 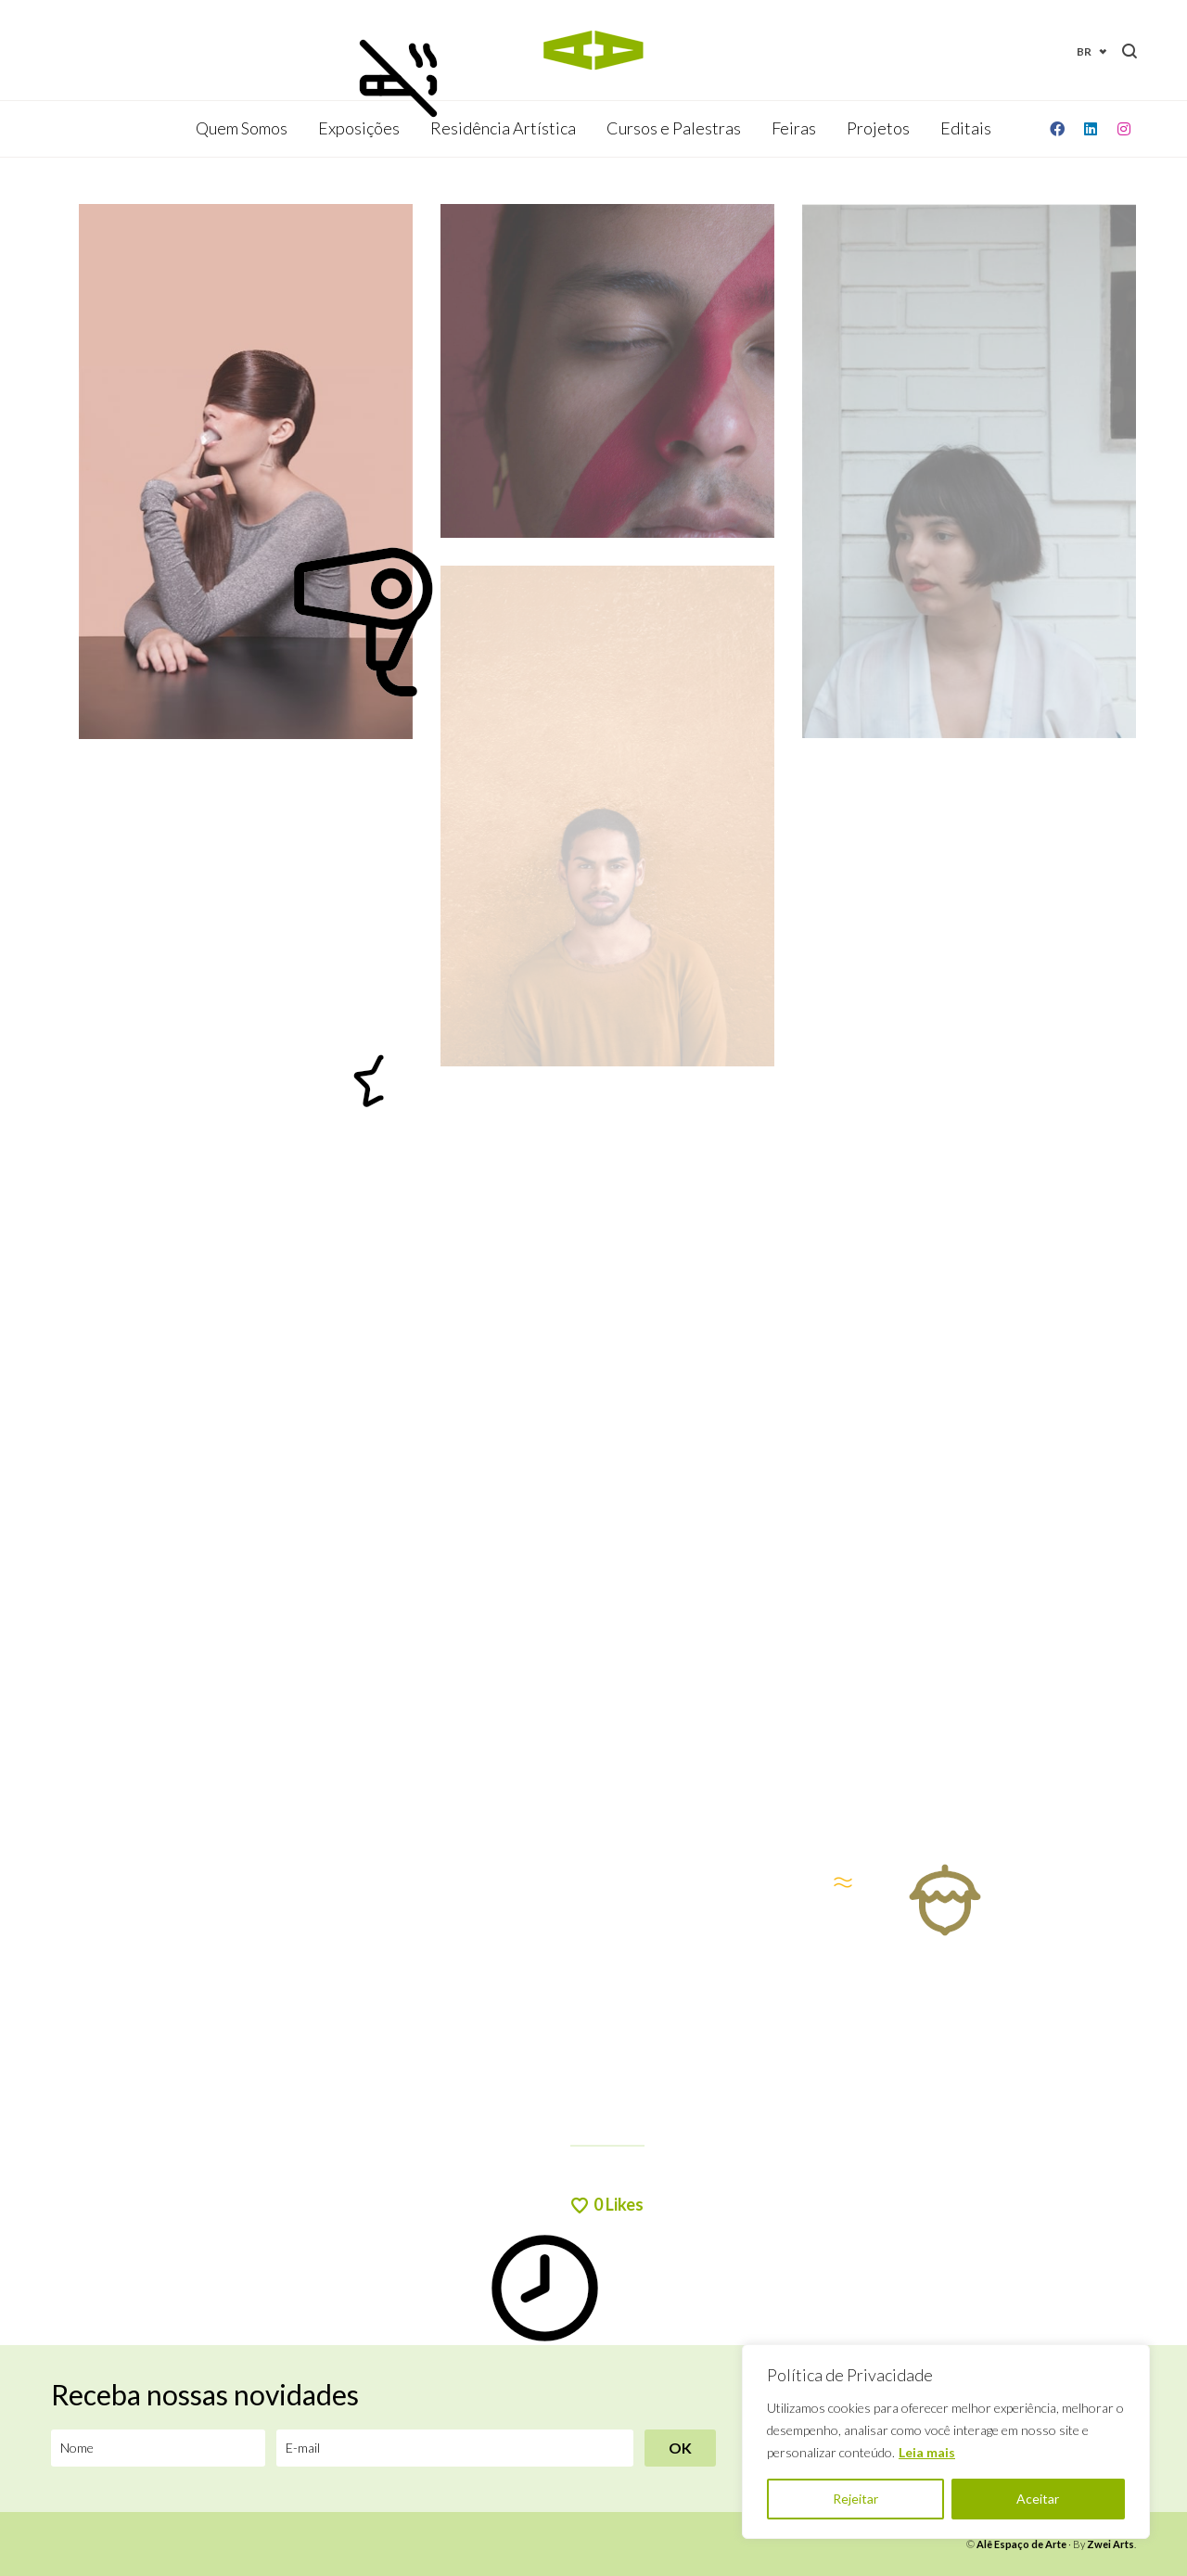 I want to click on no smoking allowed in this area, so click(x=398, y=78).